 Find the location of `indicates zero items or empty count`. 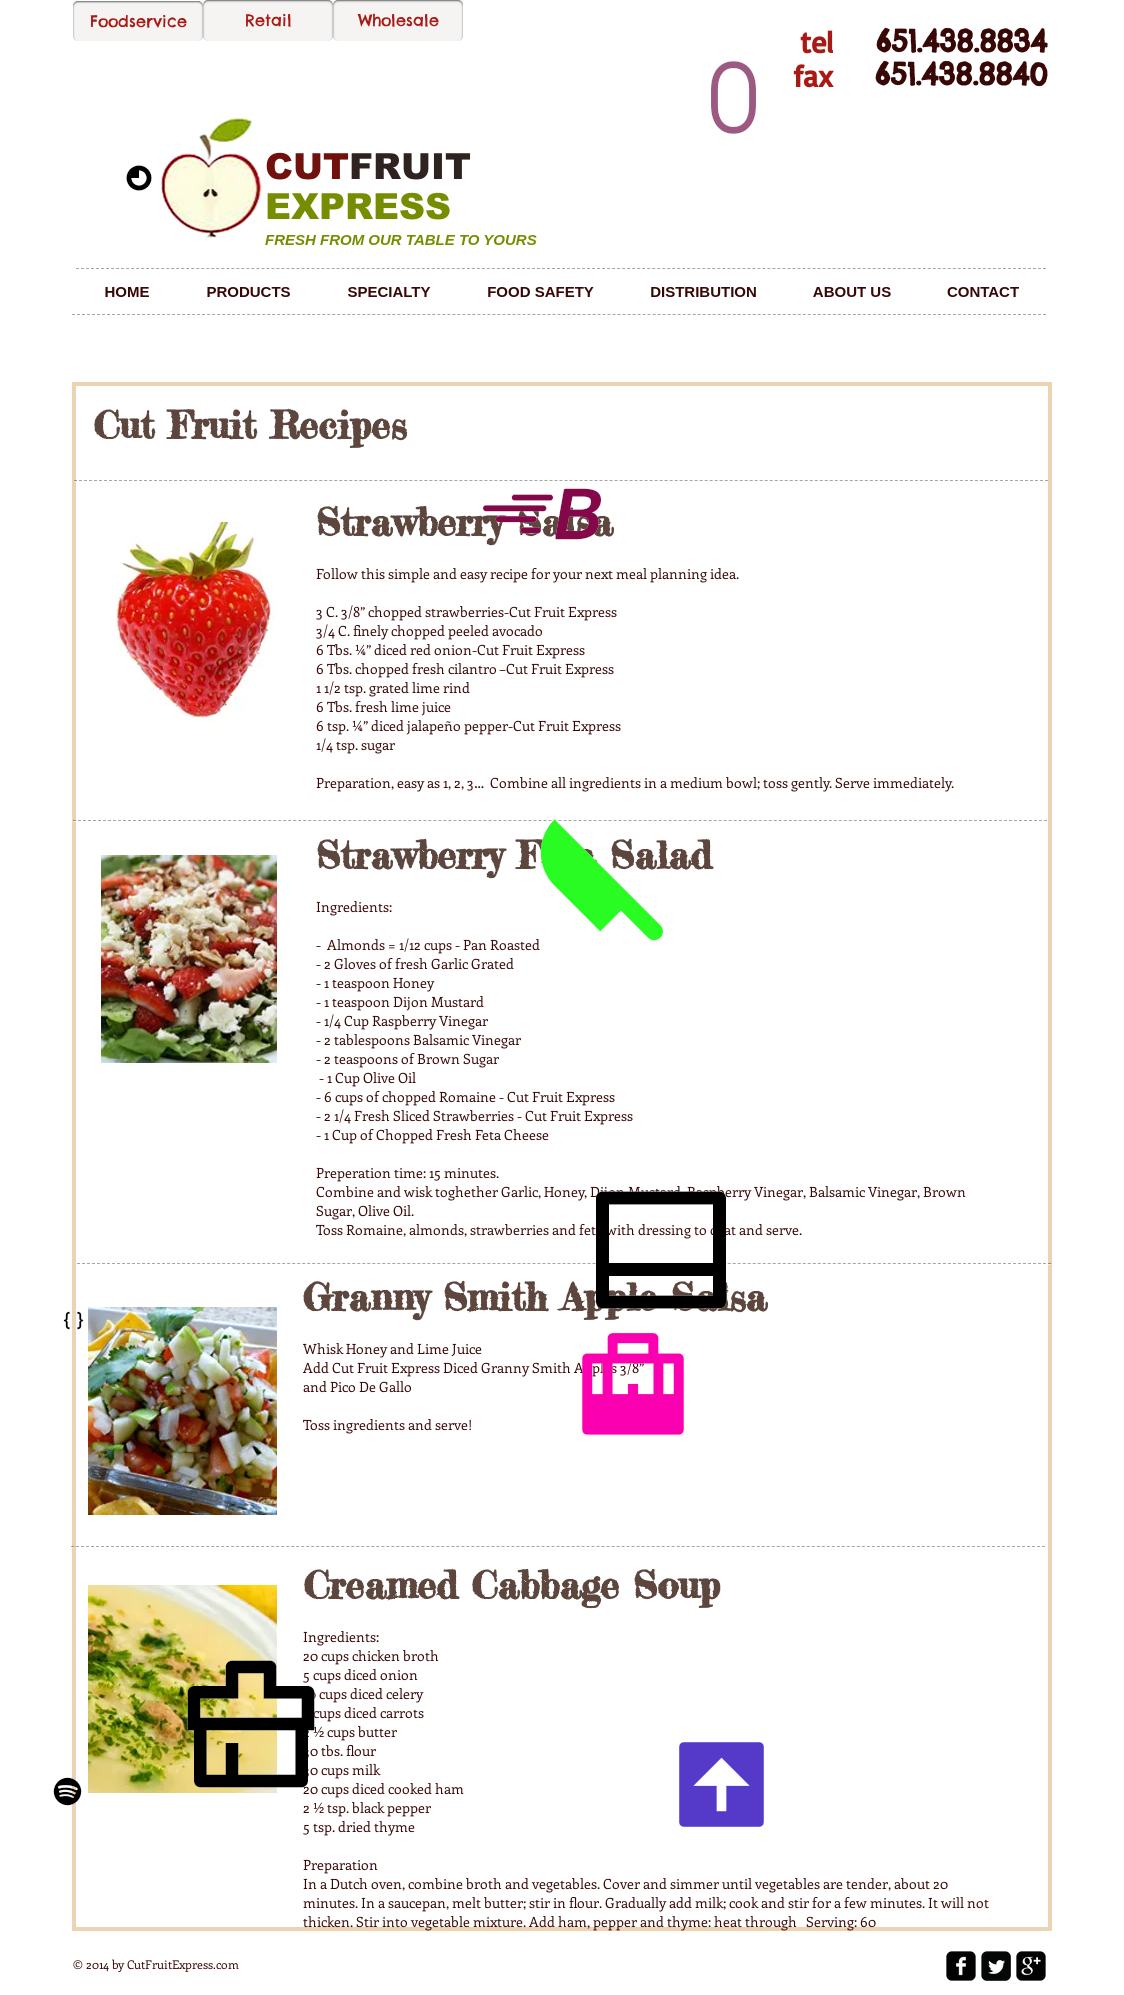

indicates zero items or empty count is located at coordinates (733, 97).